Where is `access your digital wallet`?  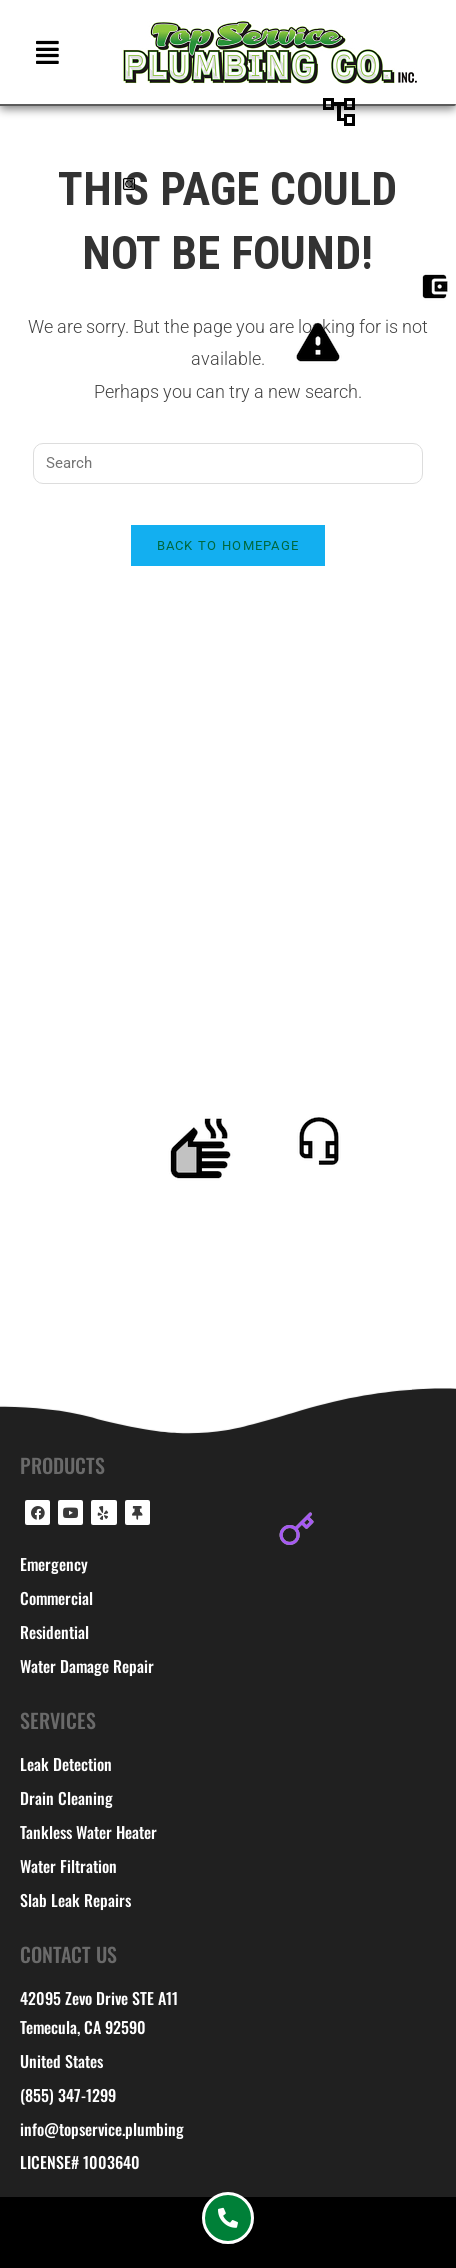 access your digital wallet is located at coordinates (434, 286).